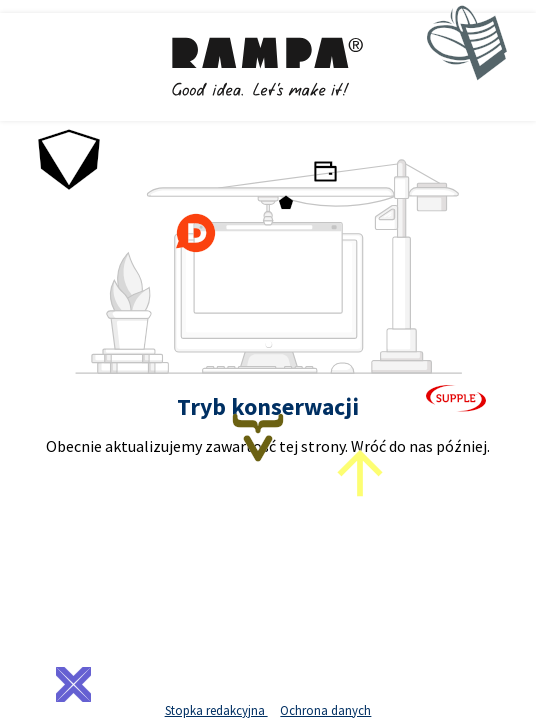 The image size is (536, 720). What do you see at coordinates (467, 43) in the screenshot?
I see `taxbuzz company logo` at bounding box center [467, 43].